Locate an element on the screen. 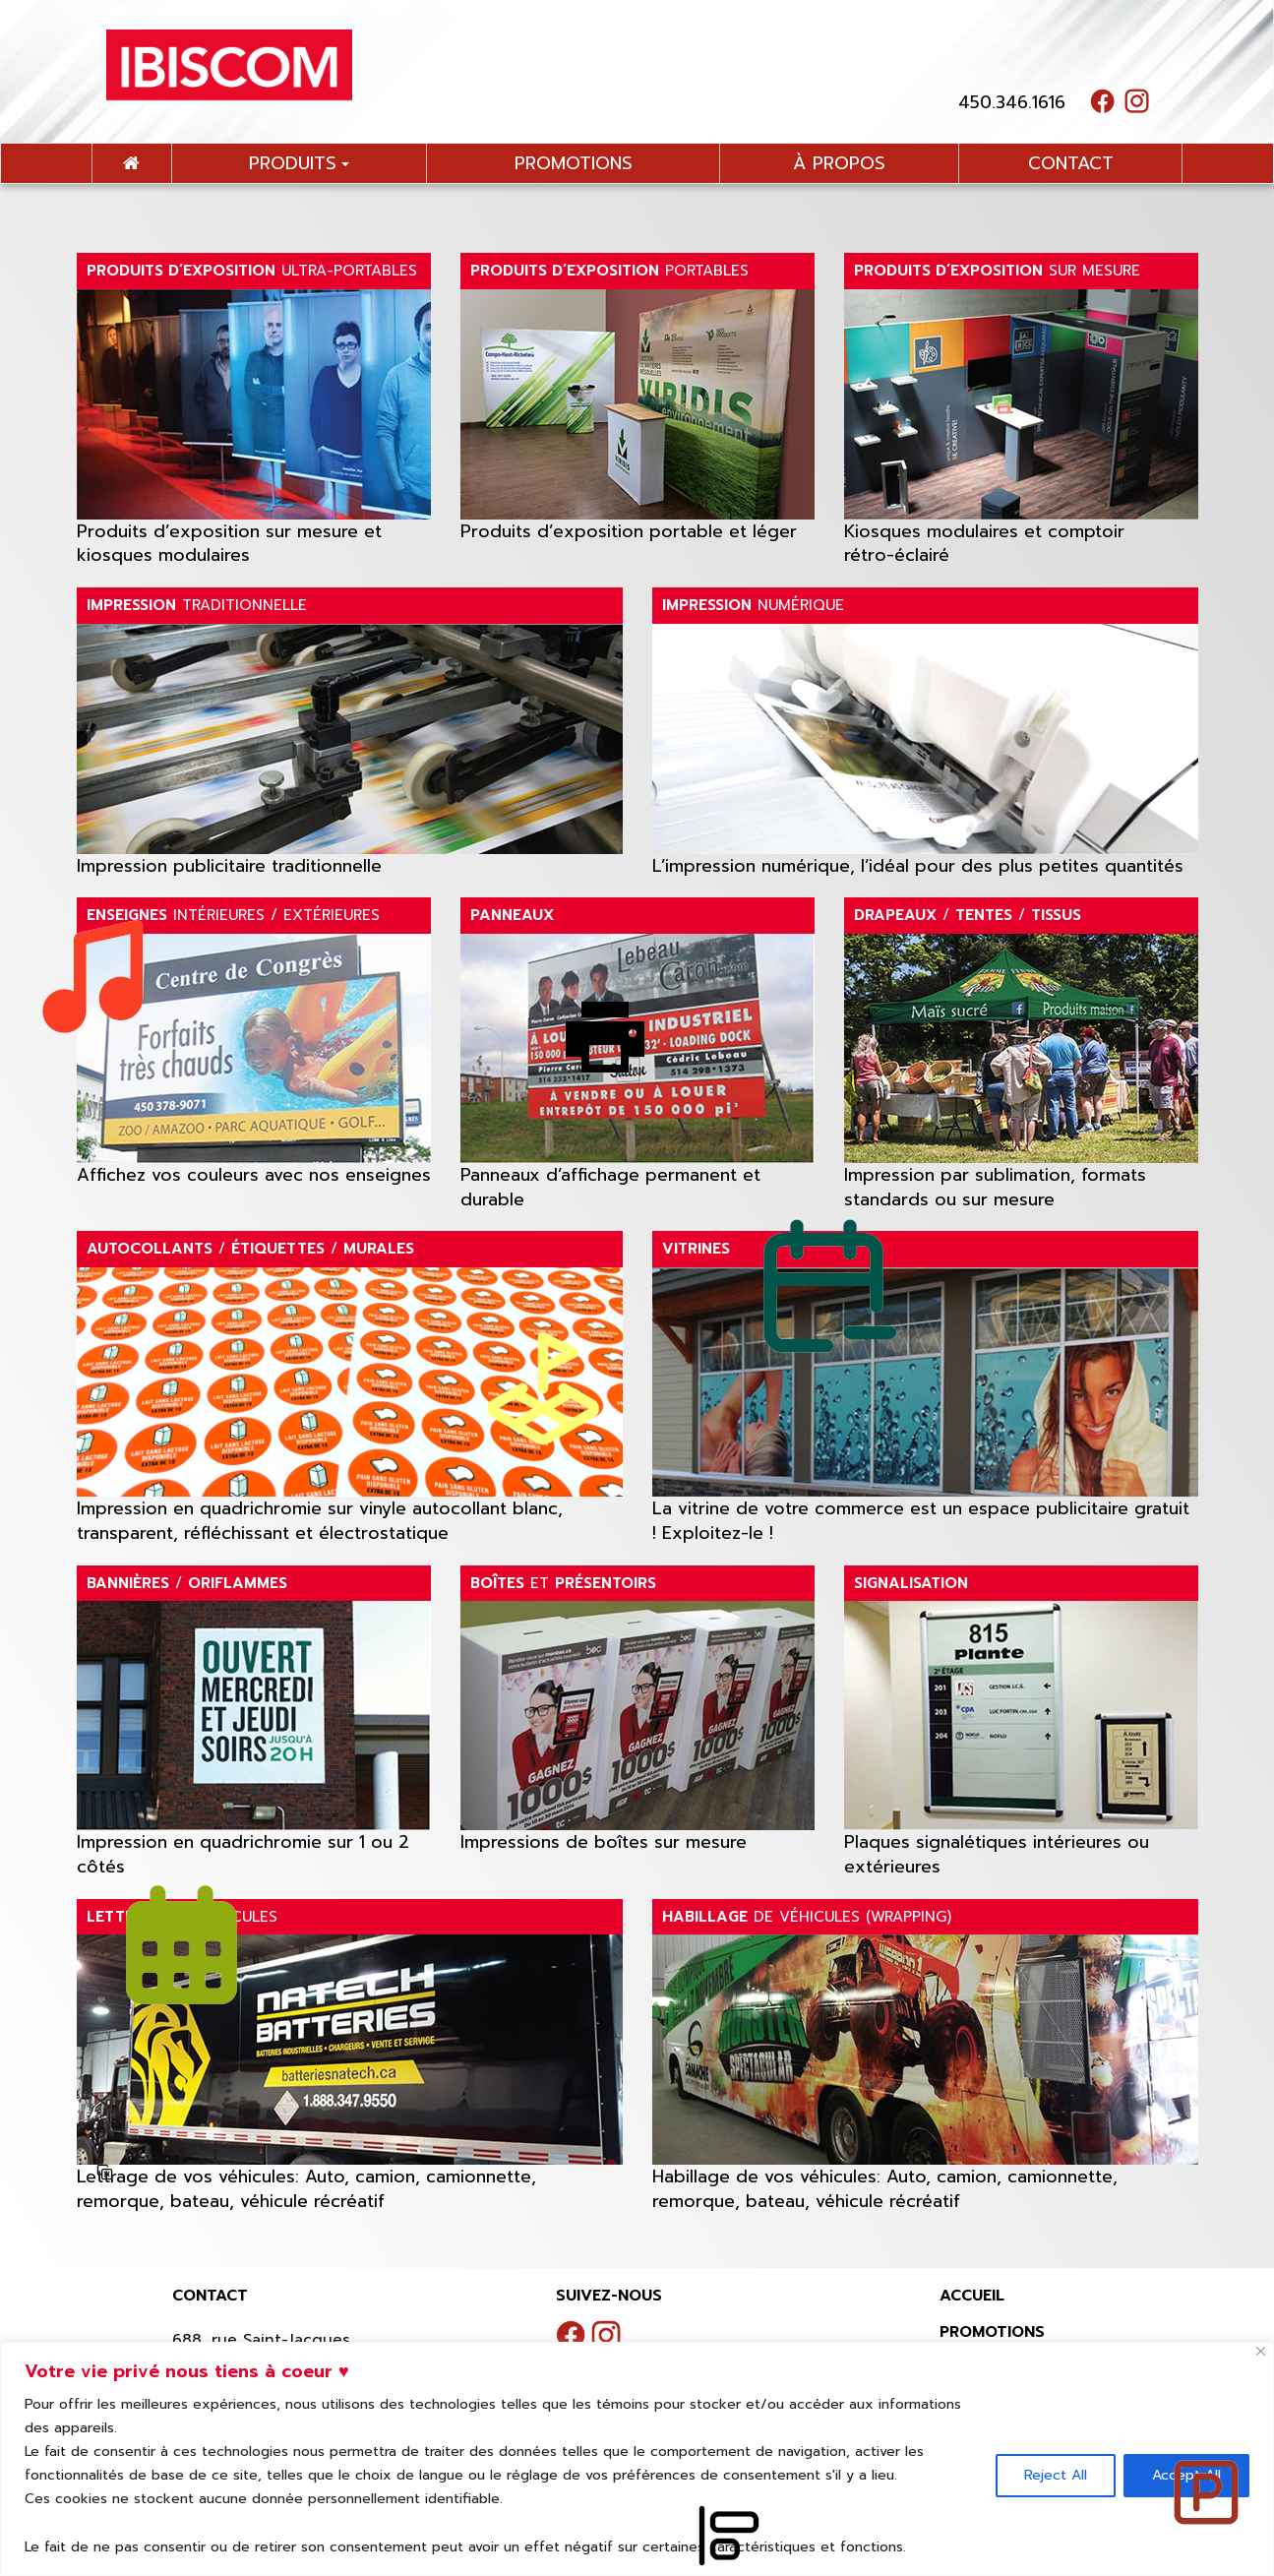 The width and height of the screenshot is (1274, 2576). print this document is located at coordinates (605, 1037).